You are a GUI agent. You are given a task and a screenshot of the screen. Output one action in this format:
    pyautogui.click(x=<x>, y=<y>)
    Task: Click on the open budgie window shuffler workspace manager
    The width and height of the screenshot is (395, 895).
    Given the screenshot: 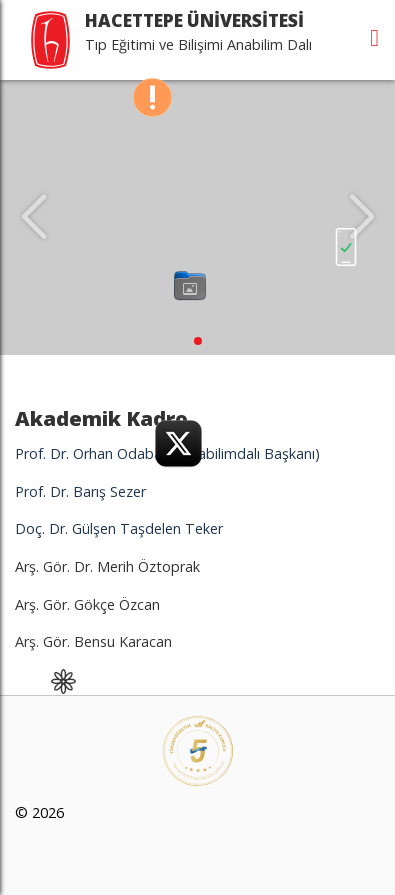 What is the action you would take?
    pyautogui.click(x=63, y=681)
    